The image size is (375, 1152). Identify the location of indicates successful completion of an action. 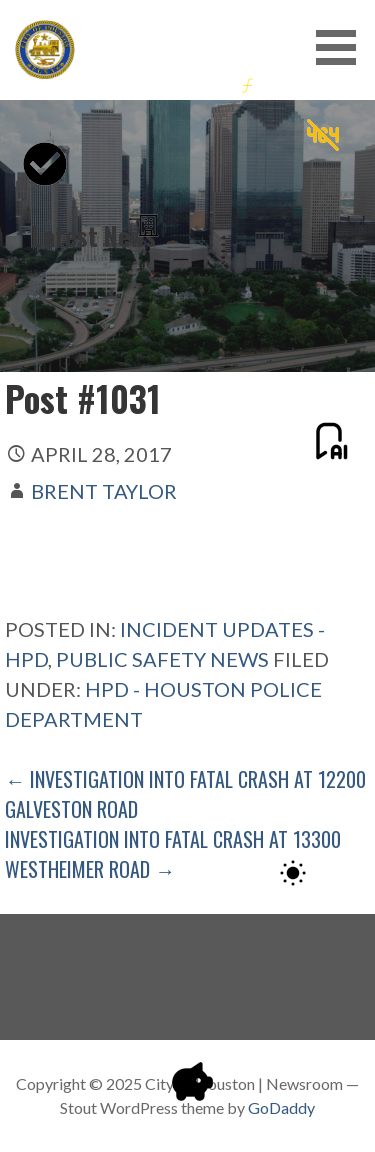
(45, 164).